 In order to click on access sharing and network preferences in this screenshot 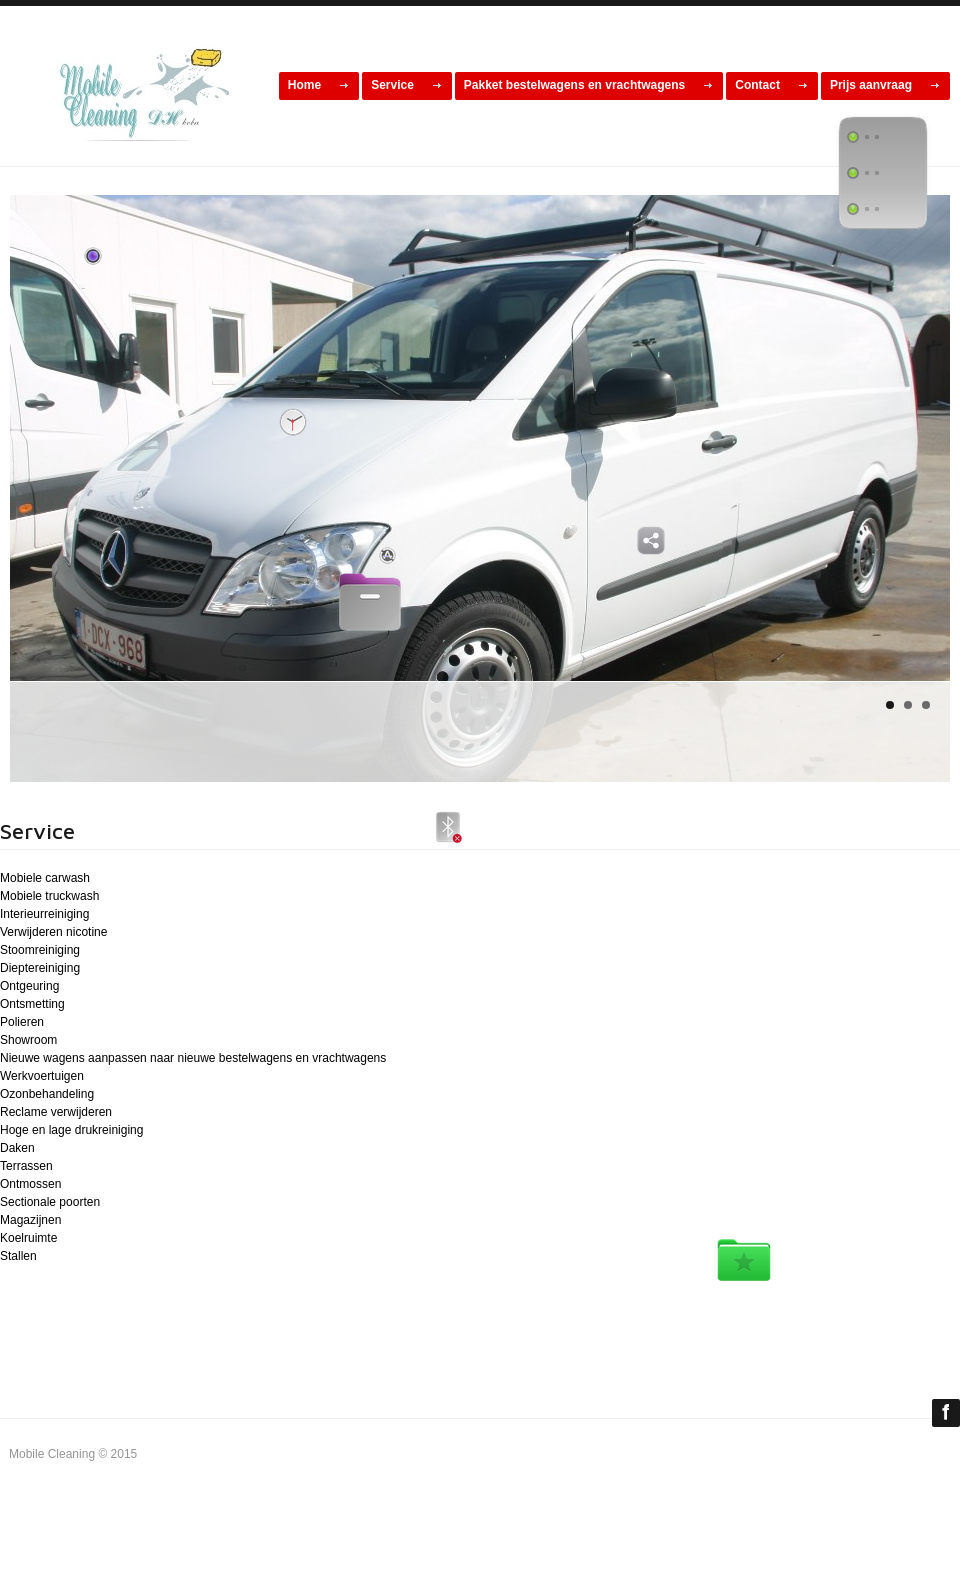, I will do `click(651, 541)`.